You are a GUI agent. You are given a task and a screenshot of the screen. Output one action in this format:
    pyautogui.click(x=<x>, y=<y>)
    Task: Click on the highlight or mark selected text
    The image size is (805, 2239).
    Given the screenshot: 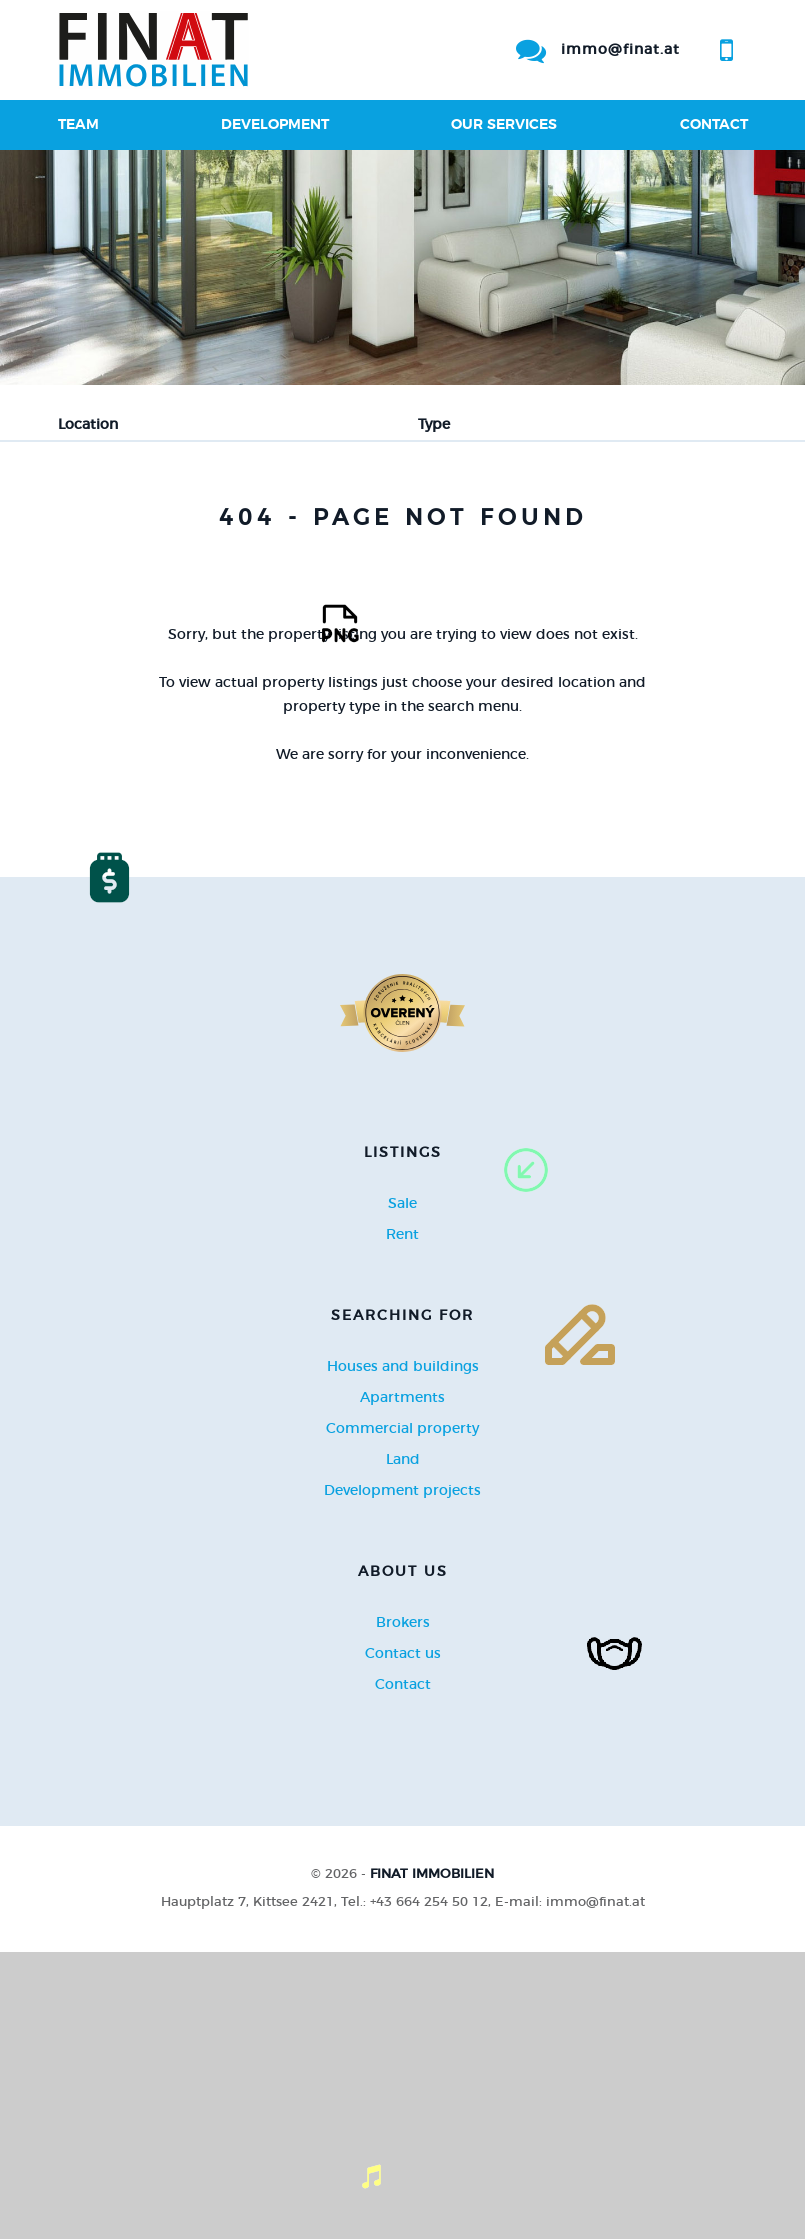 What is the action you would take?
    pyautogui.click(x=580, y=1337)
    